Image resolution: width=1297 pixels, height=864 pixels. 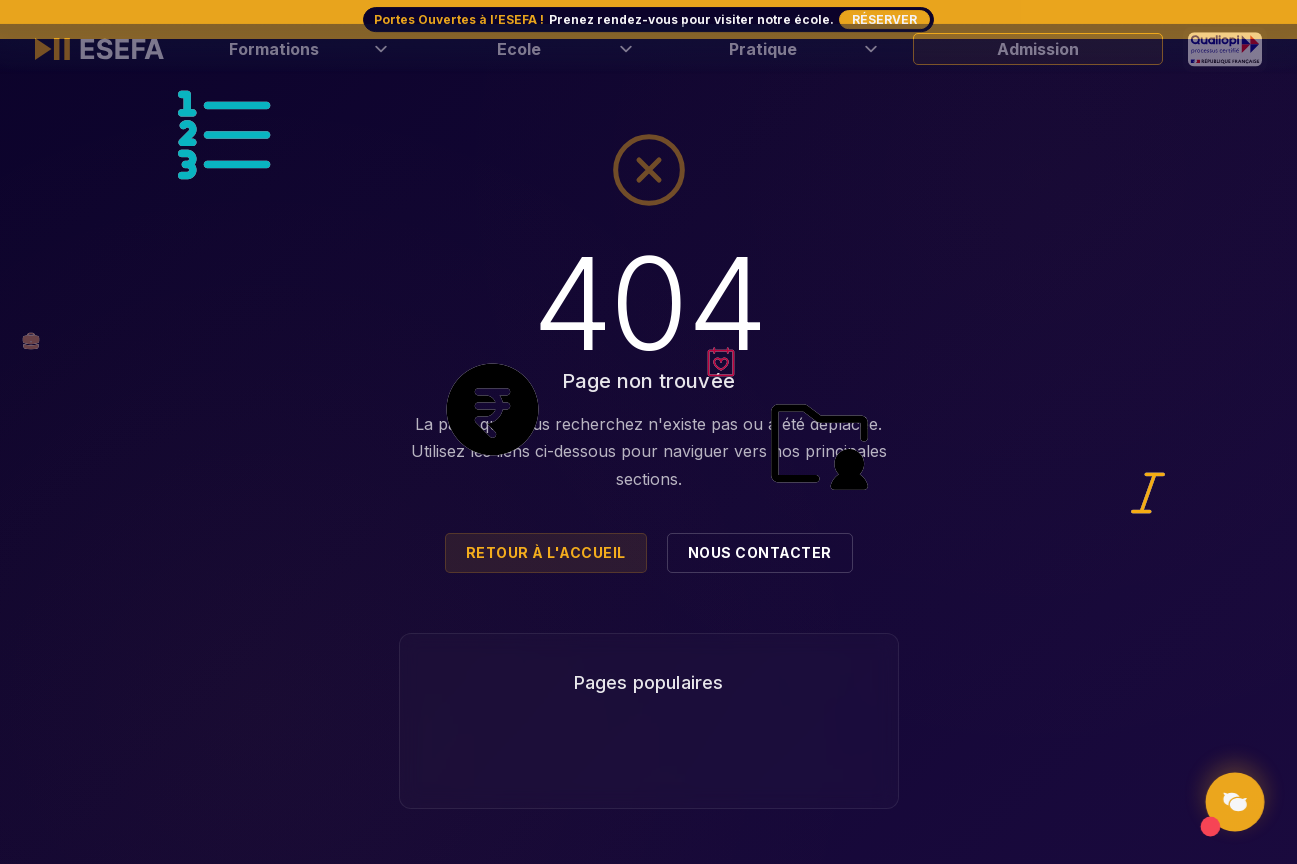 I want to click on access work or business documents, so click(x=31, y=341).